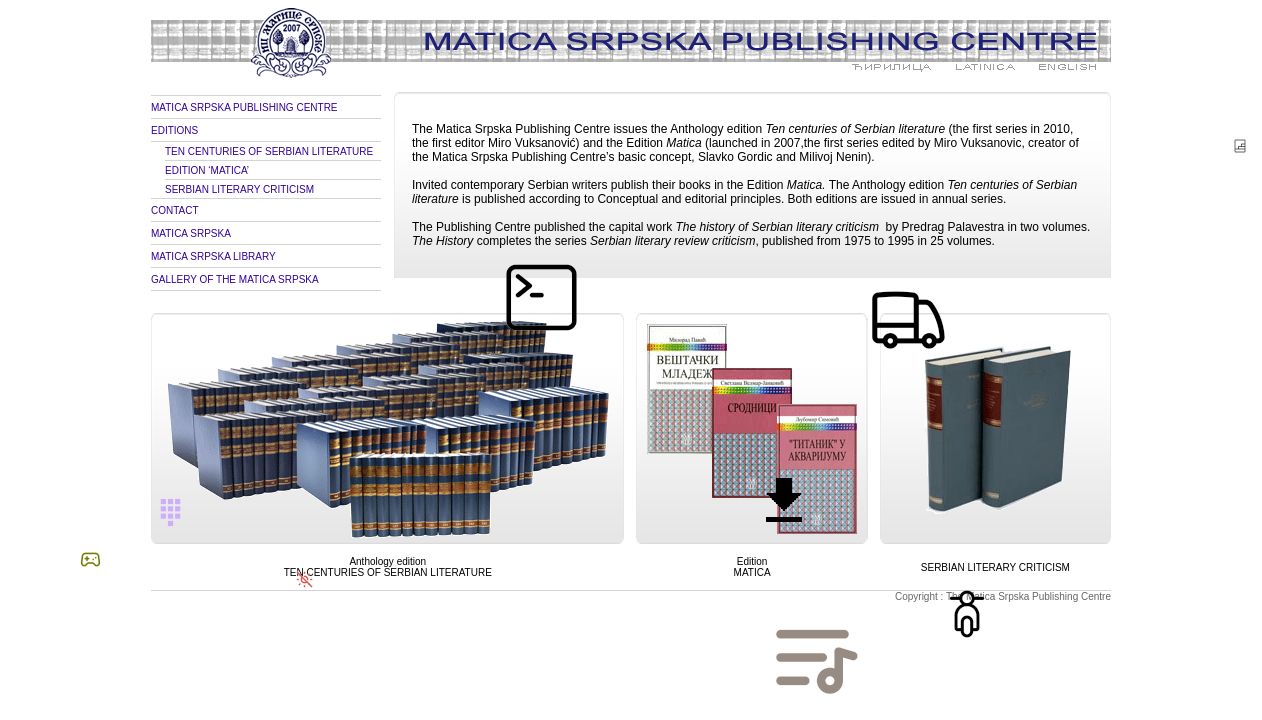 The image size is (1262, 720). I want to click on open the command line terminal, so click(541, 297).